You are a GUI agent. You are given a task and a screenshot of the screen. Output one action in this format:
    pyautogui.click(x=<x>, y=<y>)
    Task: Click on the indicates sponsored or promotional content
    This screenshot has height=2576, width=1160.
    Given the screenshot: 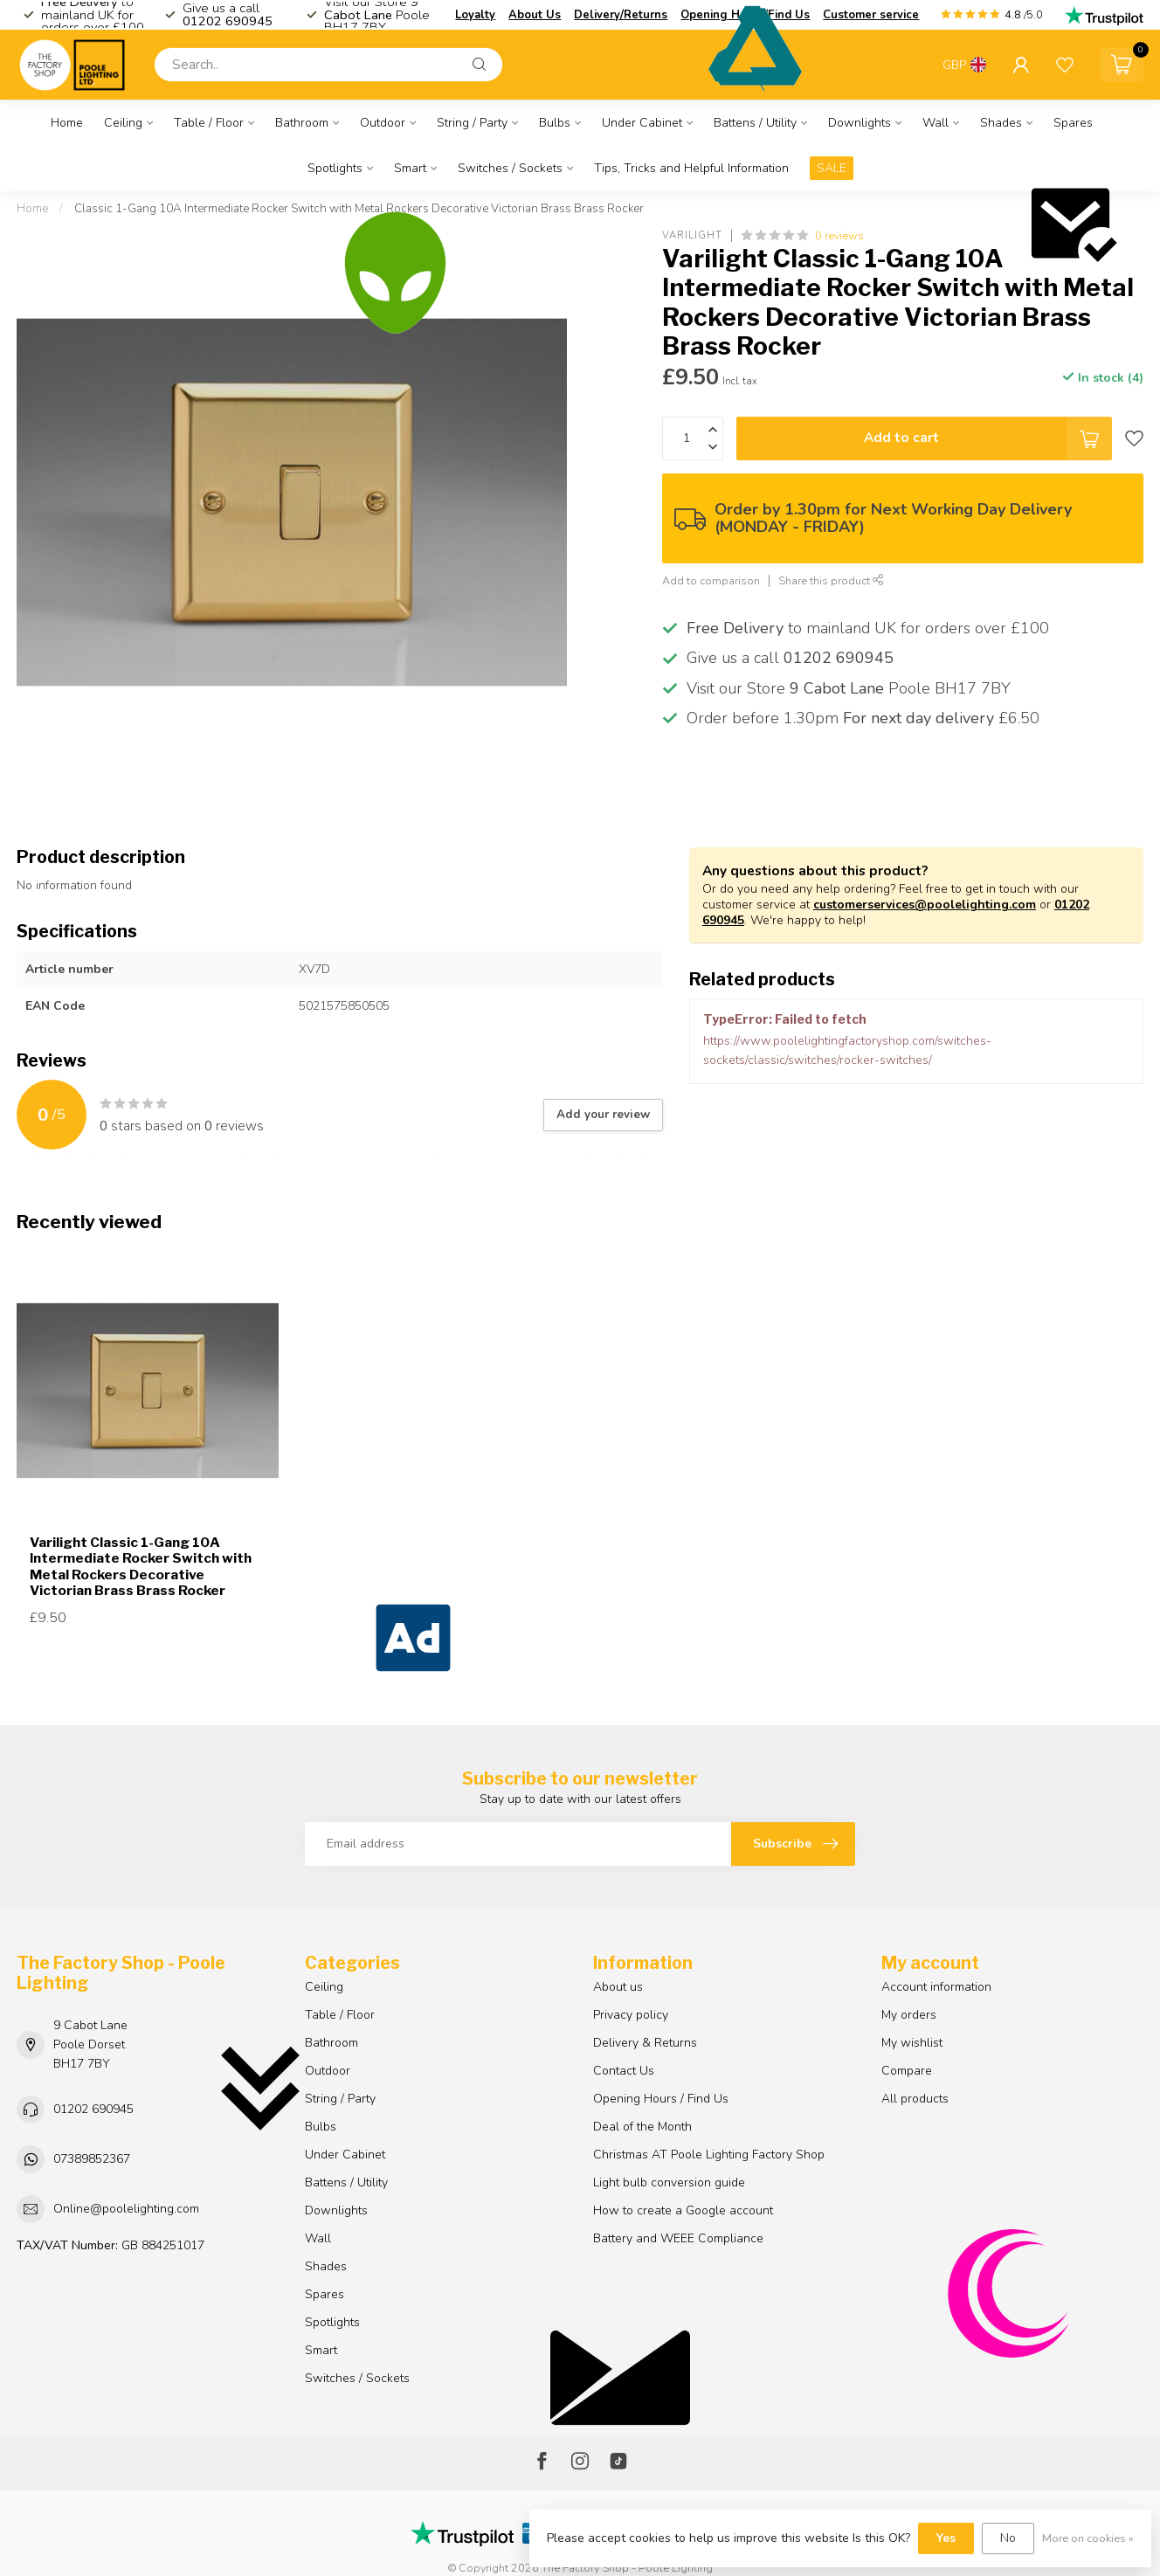 What is the action you would take?
    pyautogui.click(x=413, y=1638)
    